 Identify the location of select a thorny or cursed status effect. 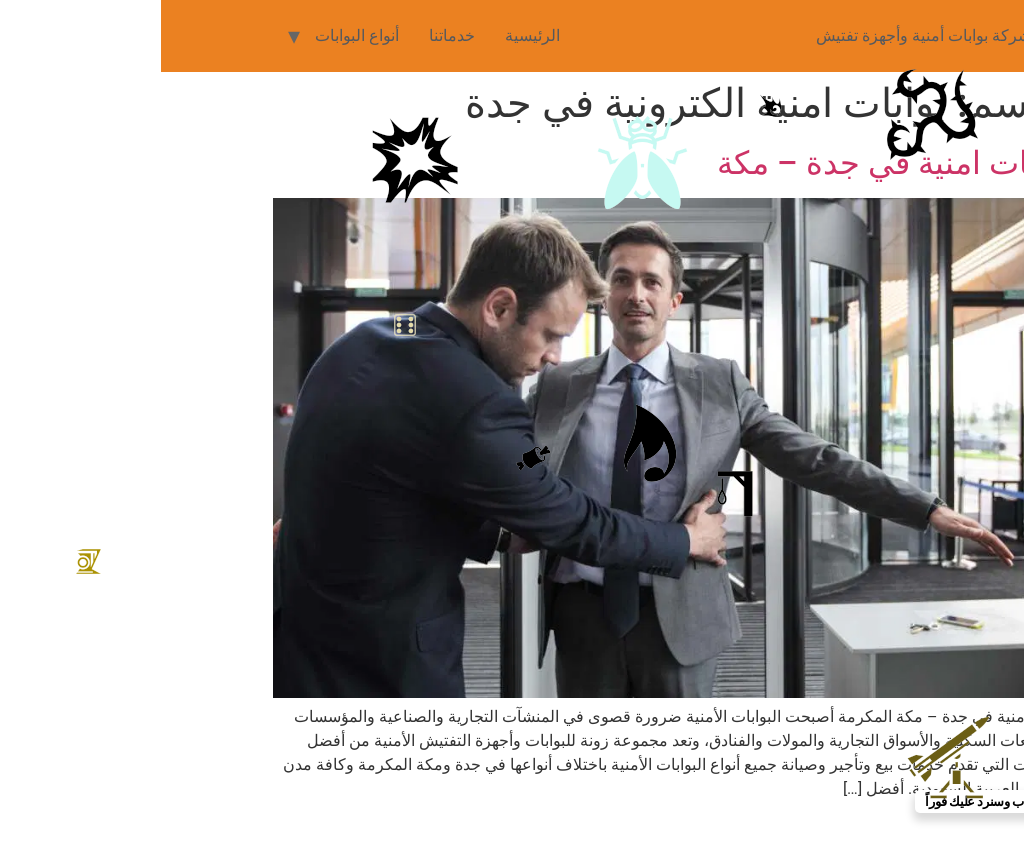
(931, 113).